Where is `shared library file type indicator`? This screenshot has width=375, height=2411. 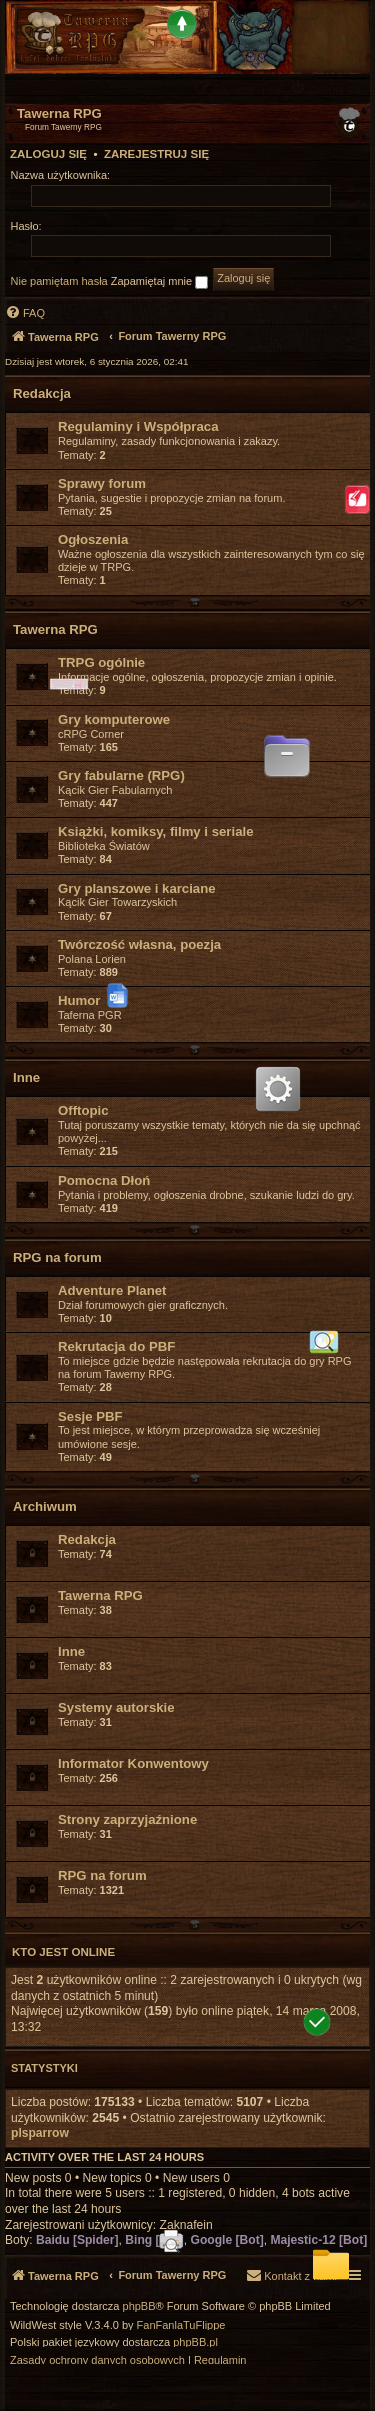
shared library file type indicator is located at coordinates (278, 1089).